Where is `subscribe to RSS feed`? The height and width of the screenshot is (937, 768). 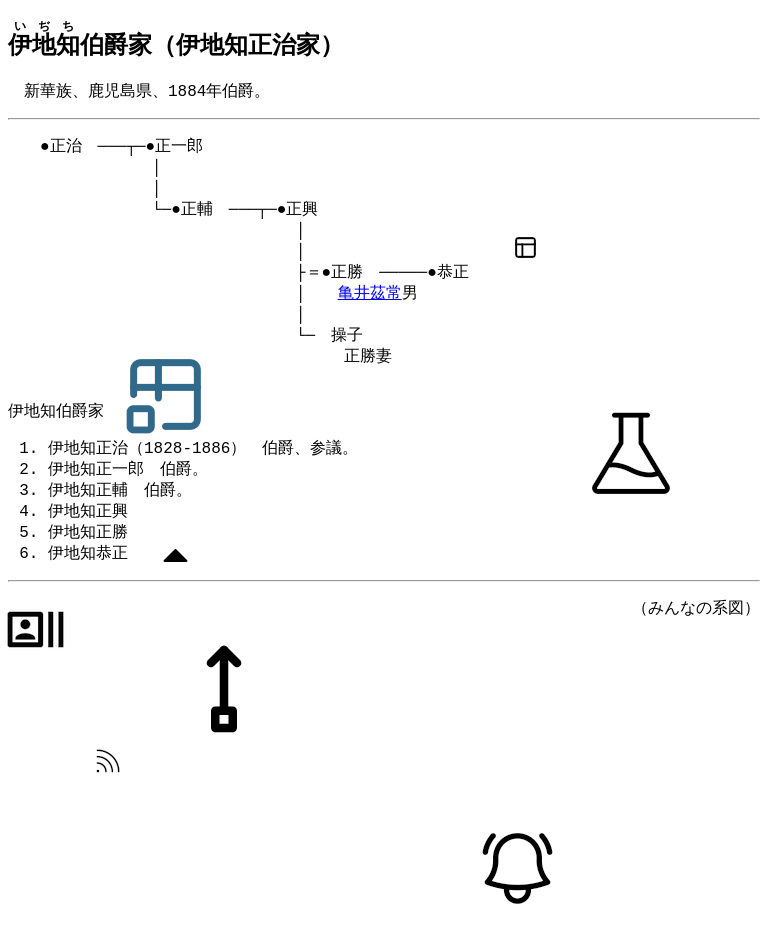 subscribe to RSS feed is located at coordinates (107, 762).